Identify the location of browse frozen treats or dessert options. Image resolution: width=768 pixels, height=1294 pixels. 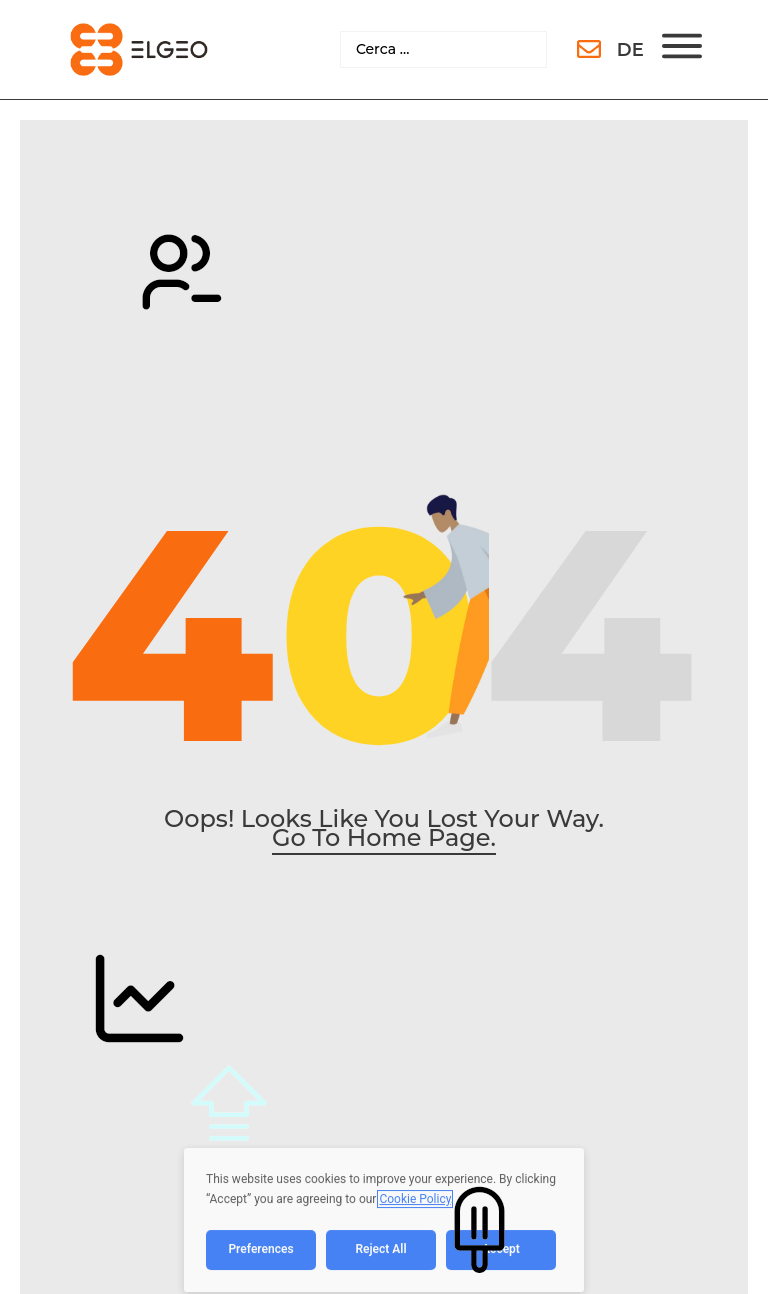
(479, 1228).